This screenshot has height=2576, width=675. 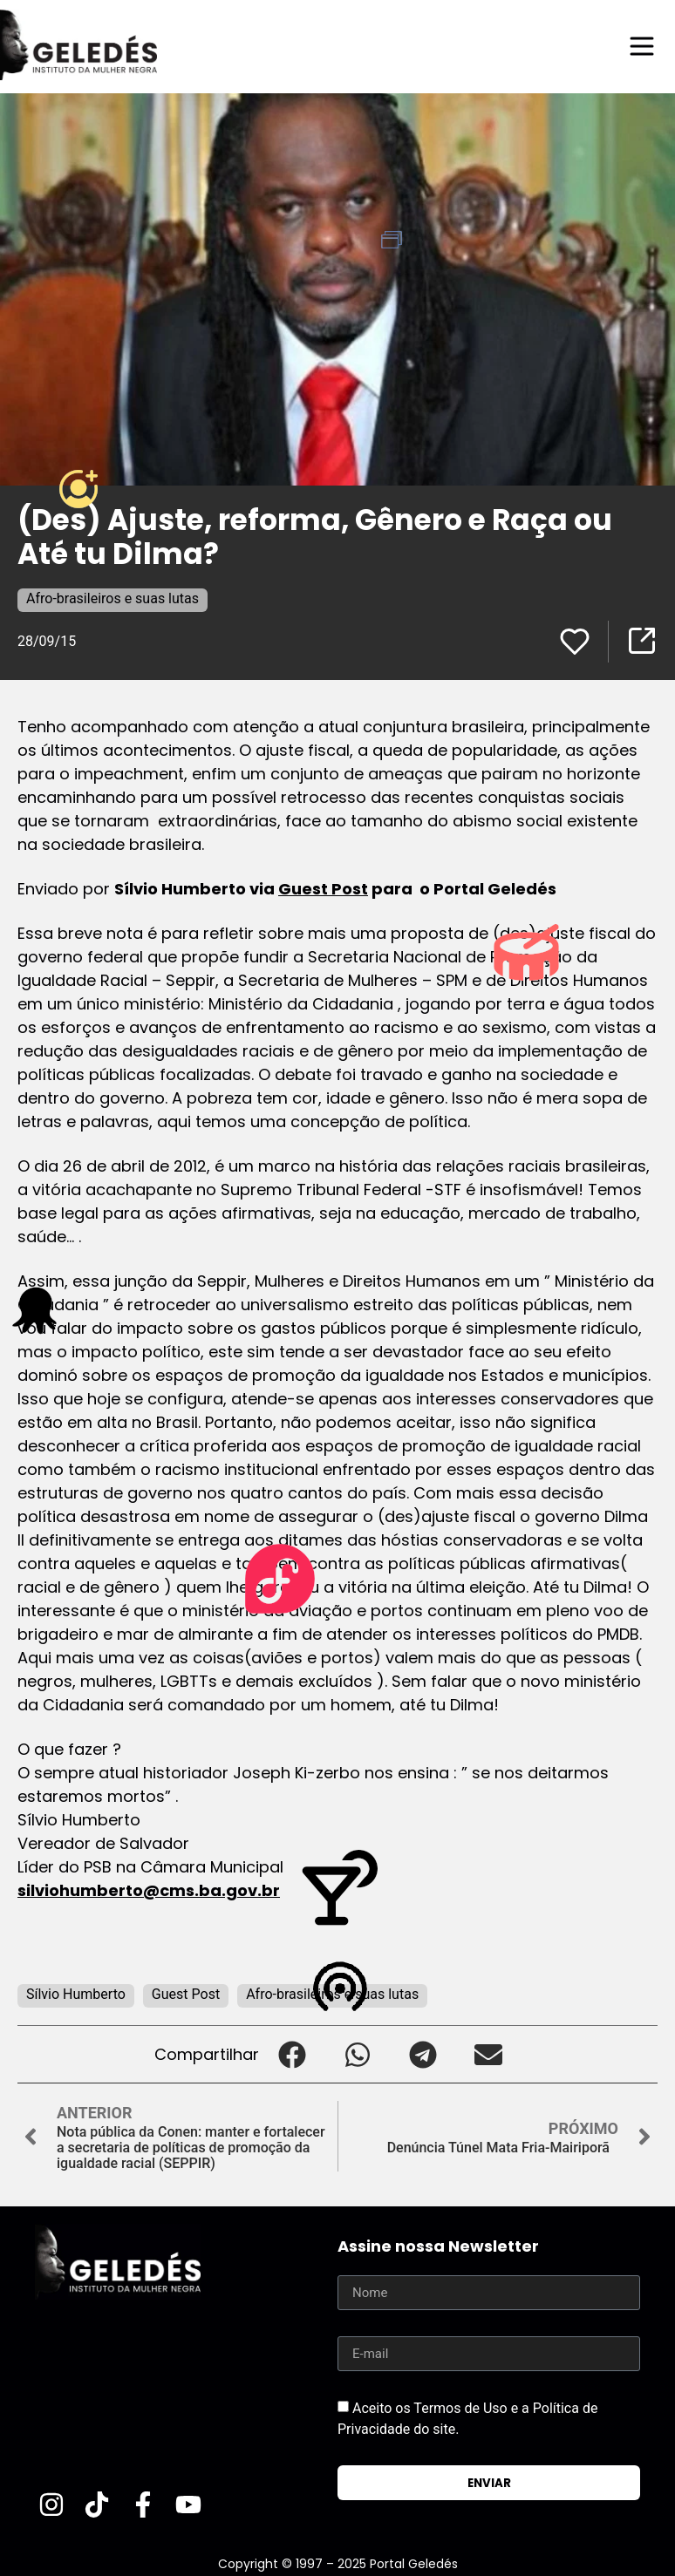 What do you see at coordinates (34, 1310) in the screenshot?
I see `octopus deploy logo` at bounding box center [34, 1310].